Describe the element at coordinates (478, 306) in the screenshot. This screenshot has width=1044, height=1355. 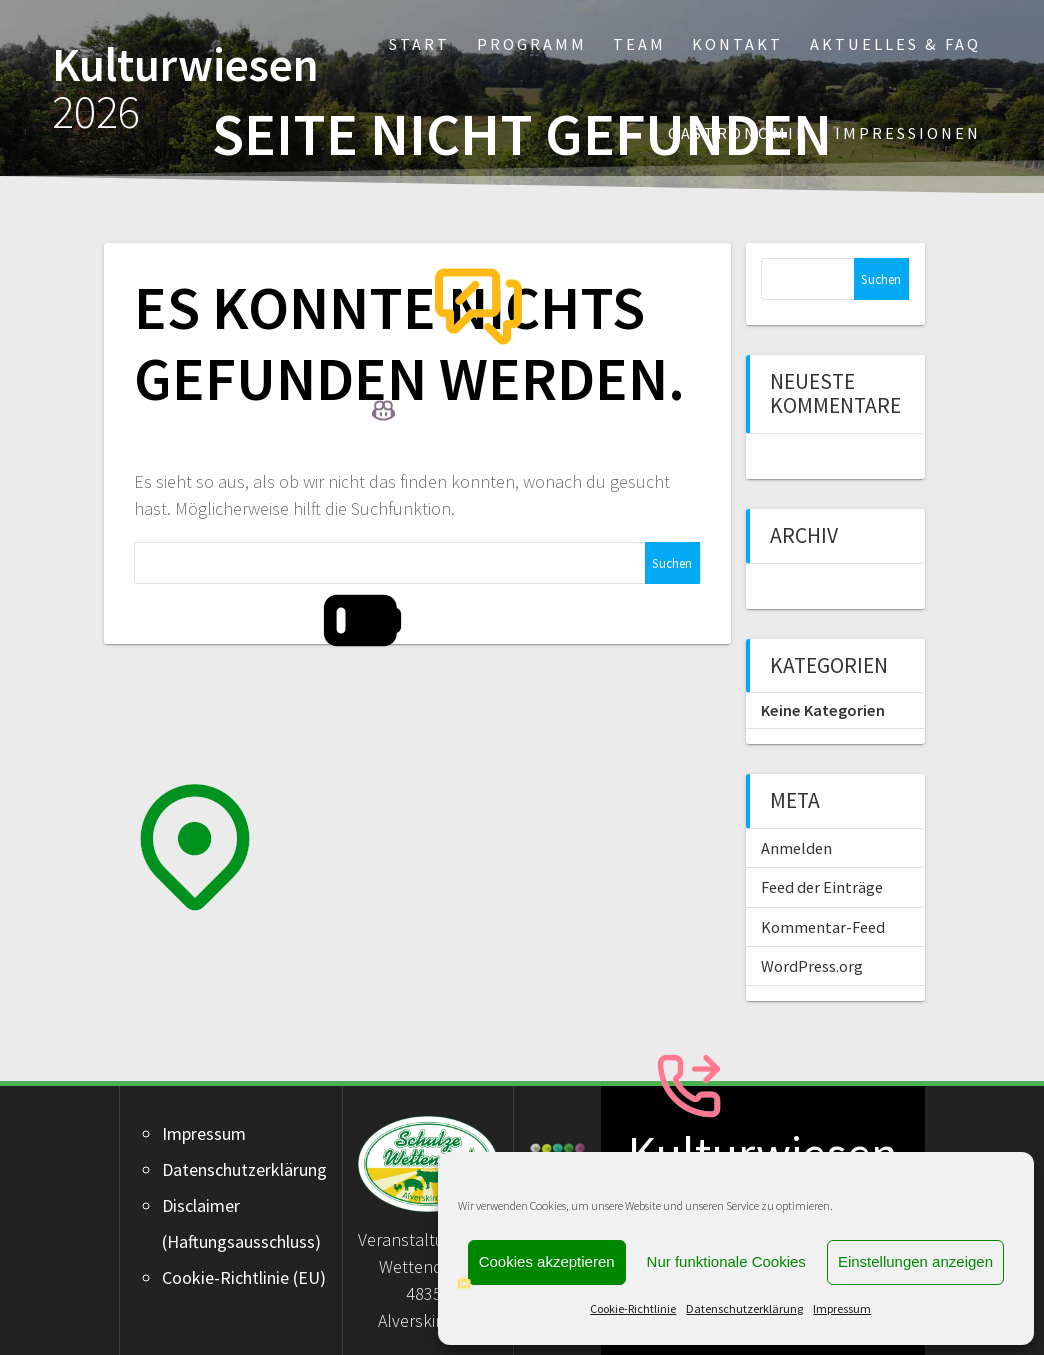
I see `indicates a duplicate discussion thread` at that location.